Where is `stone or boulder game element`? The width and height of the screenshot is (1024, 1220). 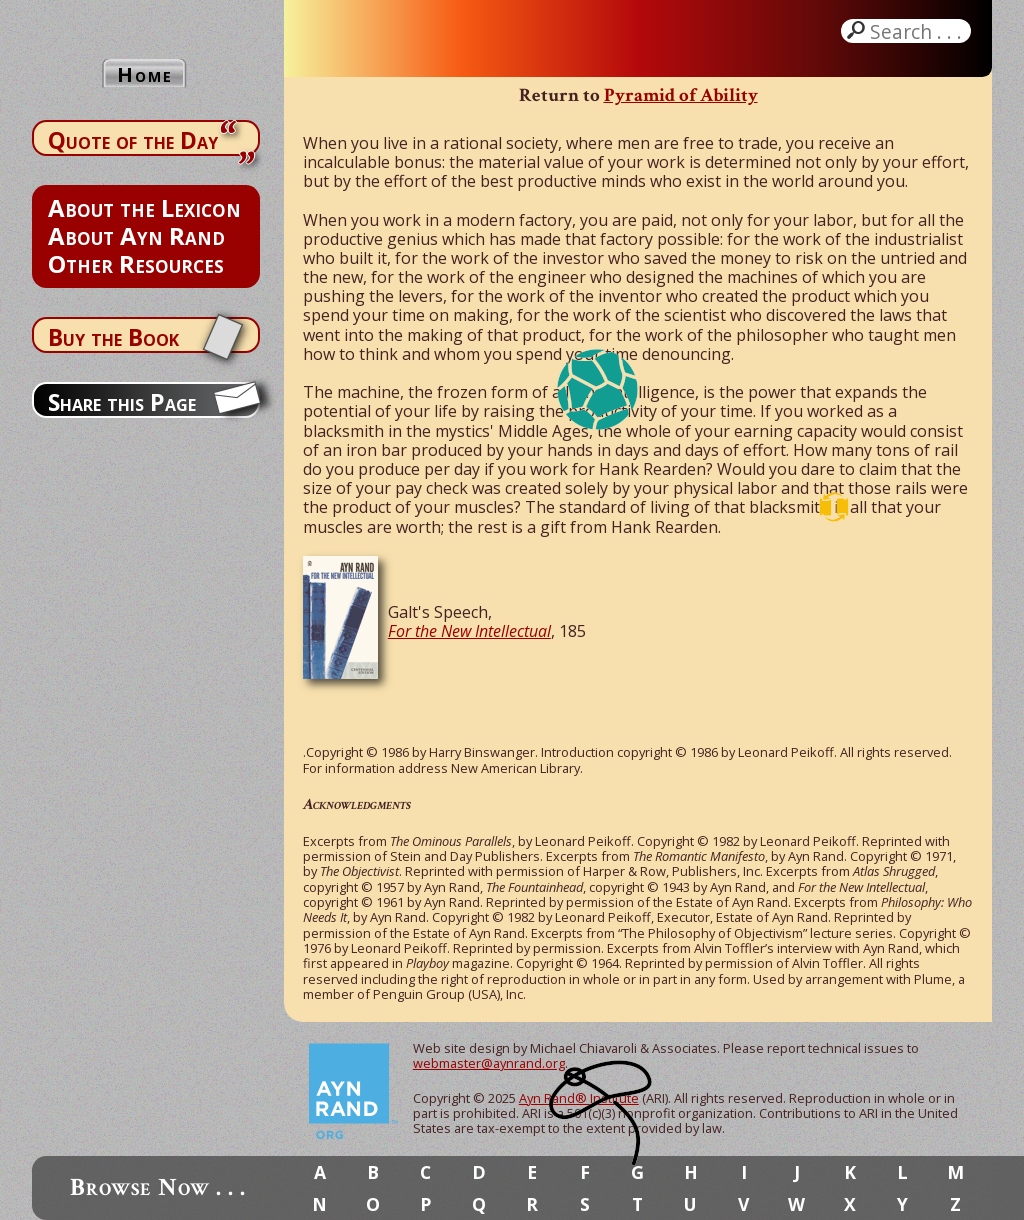
stone or boulder game element is located at coordinates (597, 389).